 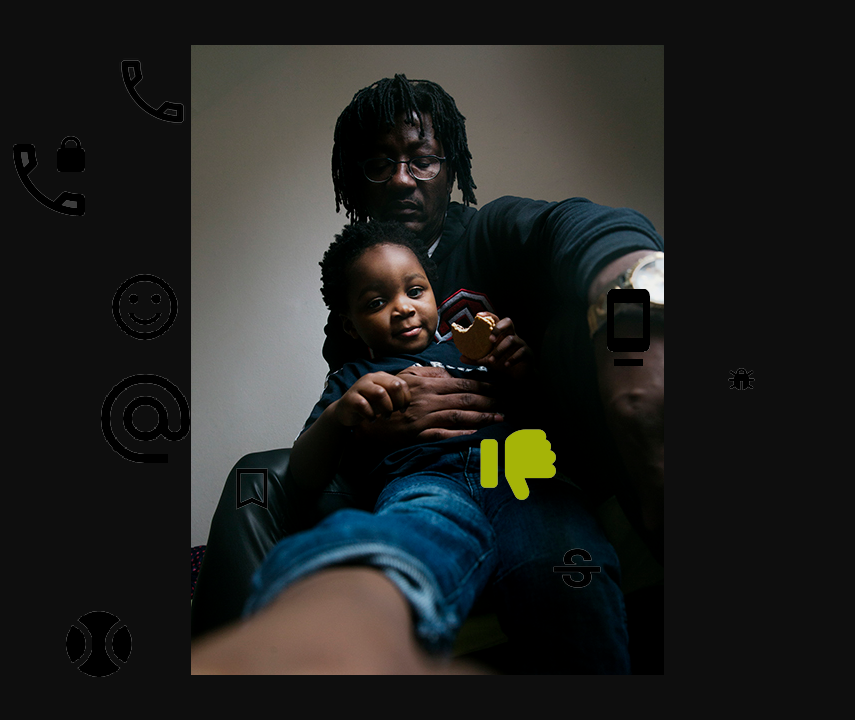 What do you see at coordinates (741, 378) in the screenshot?
I see `report a bug or issue` at bounding box center [741, 378].